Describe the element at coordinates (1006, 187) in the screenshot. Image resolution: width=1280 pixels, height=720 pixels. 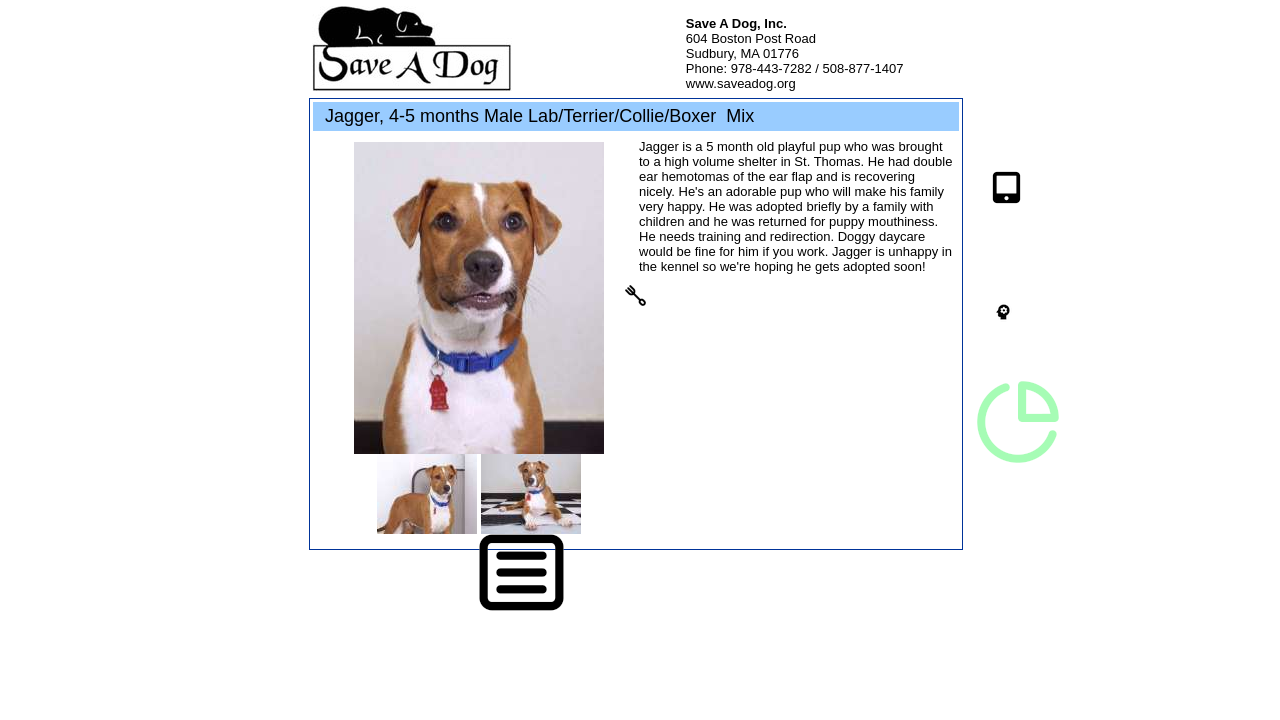
I see `switch to tablet view or layout` at that location.